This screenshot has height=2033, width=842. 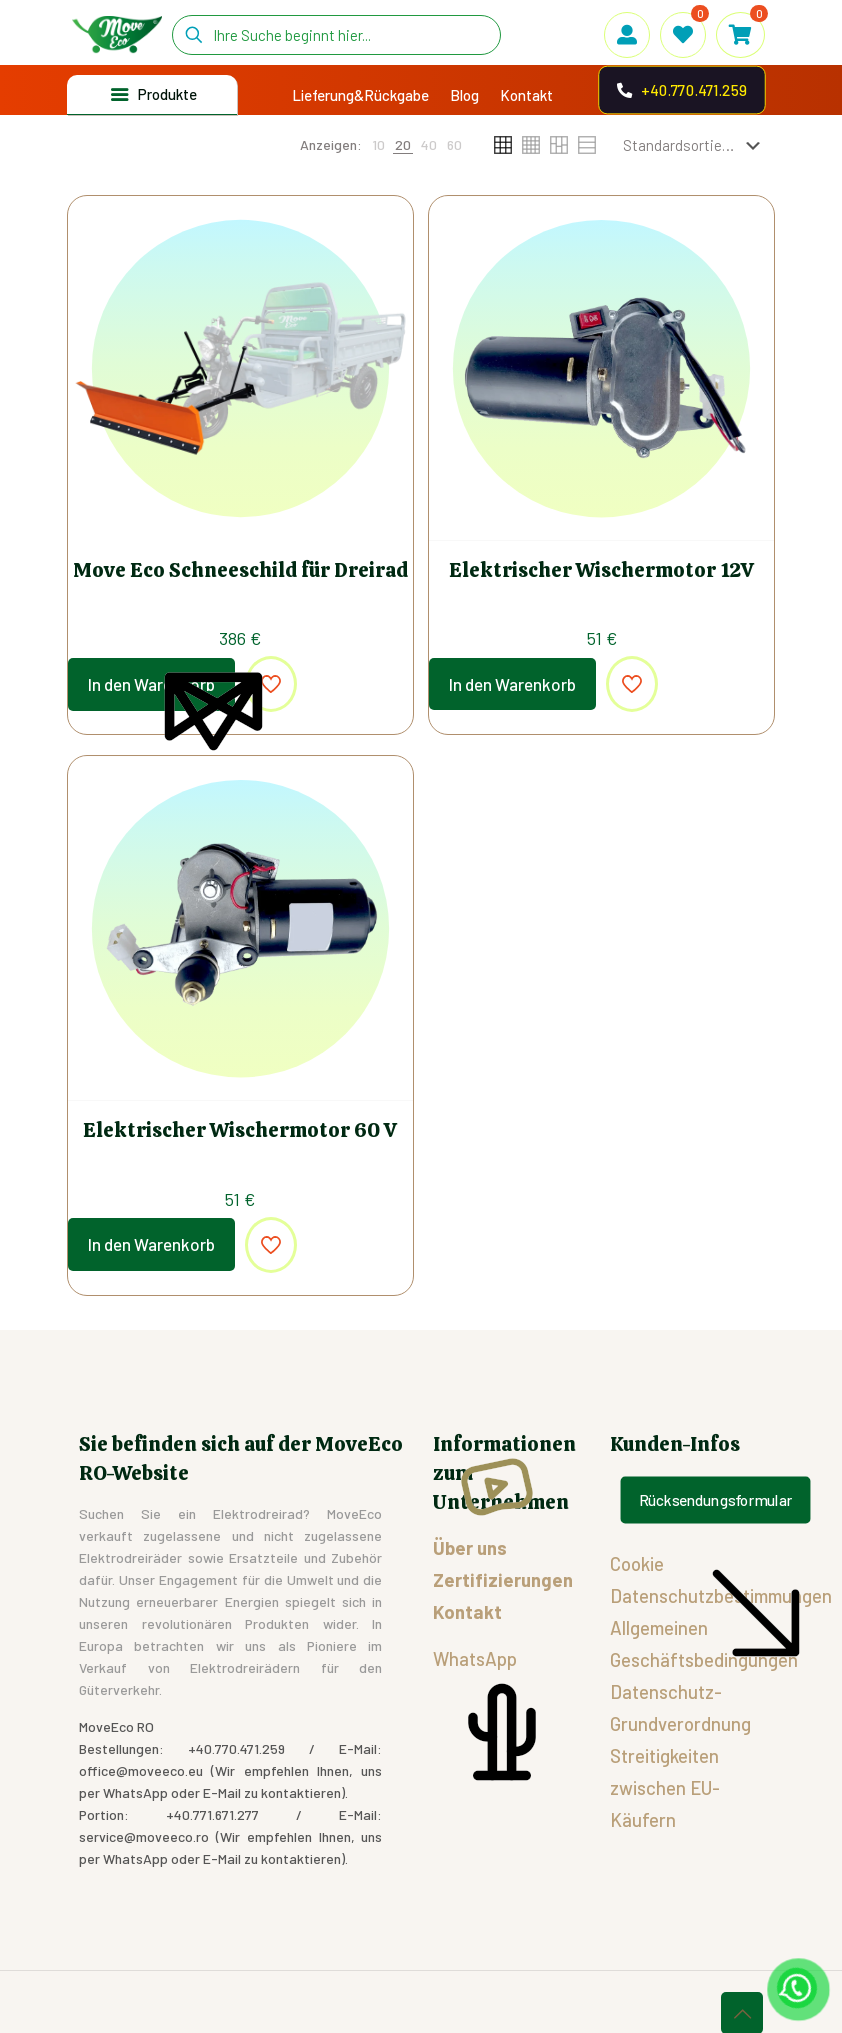 What do you see at coordinates (497, 1487) in the screenshot?
I see `open YouTube Kids app` at bounding box center [497, 1487].